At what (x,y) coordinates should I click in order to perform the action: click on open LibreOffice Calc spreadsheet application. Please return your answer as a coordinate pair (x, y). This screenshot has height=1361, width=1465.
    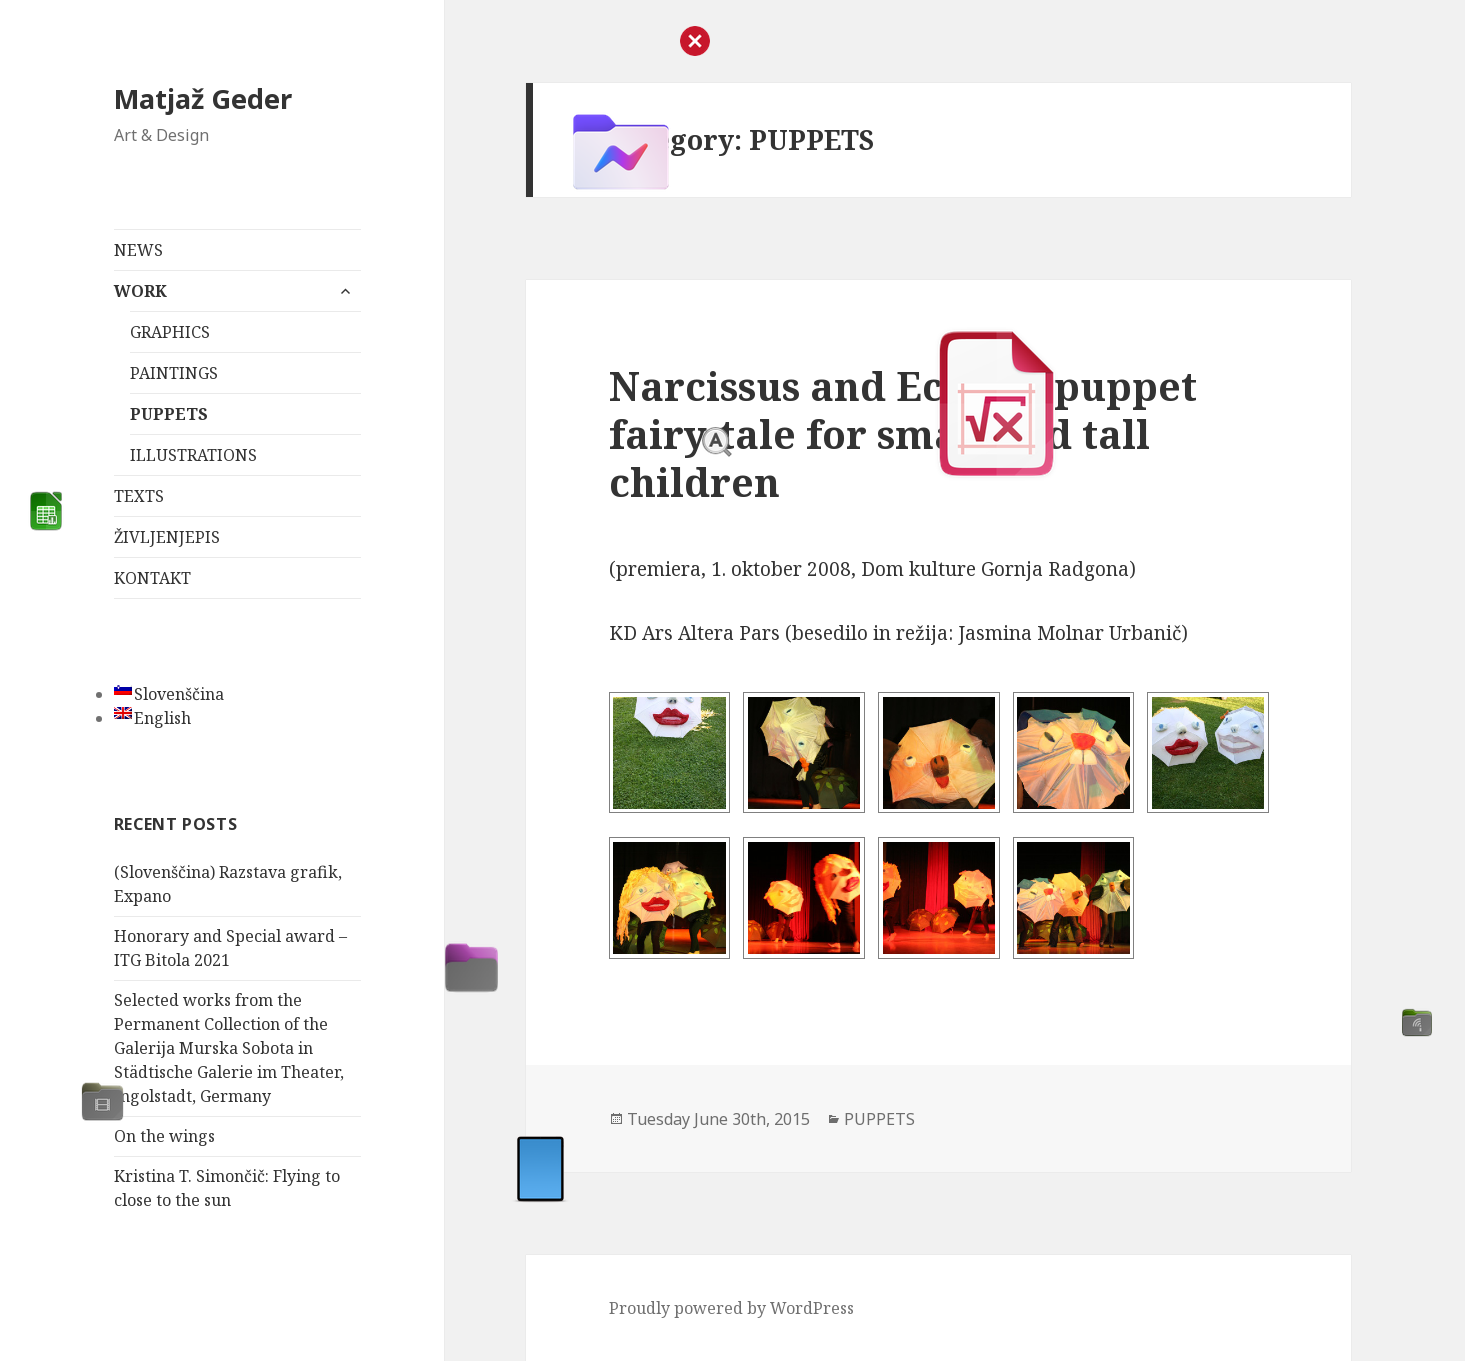
    Looking at the image, I should click on (46, 511).